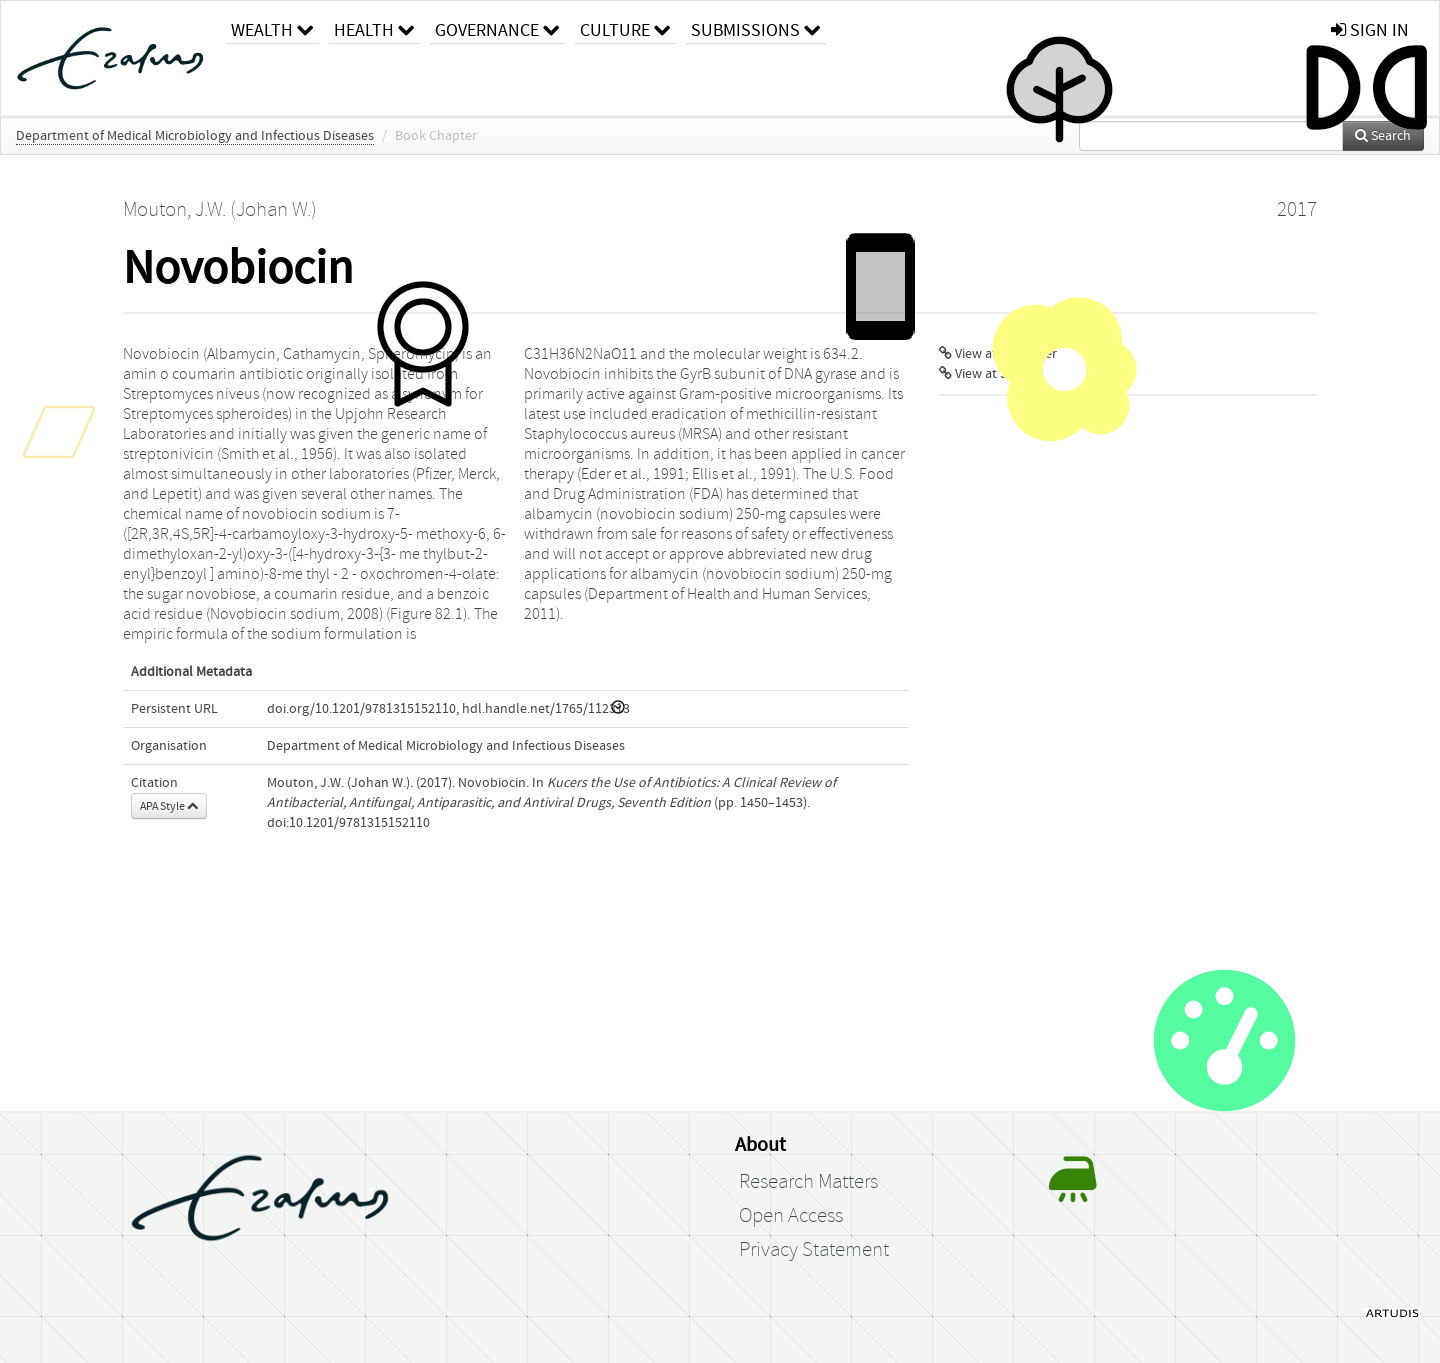 The width and height of the screenshot is (1440, 1363). I want to click on switch to mobile view, so click(880, 286).